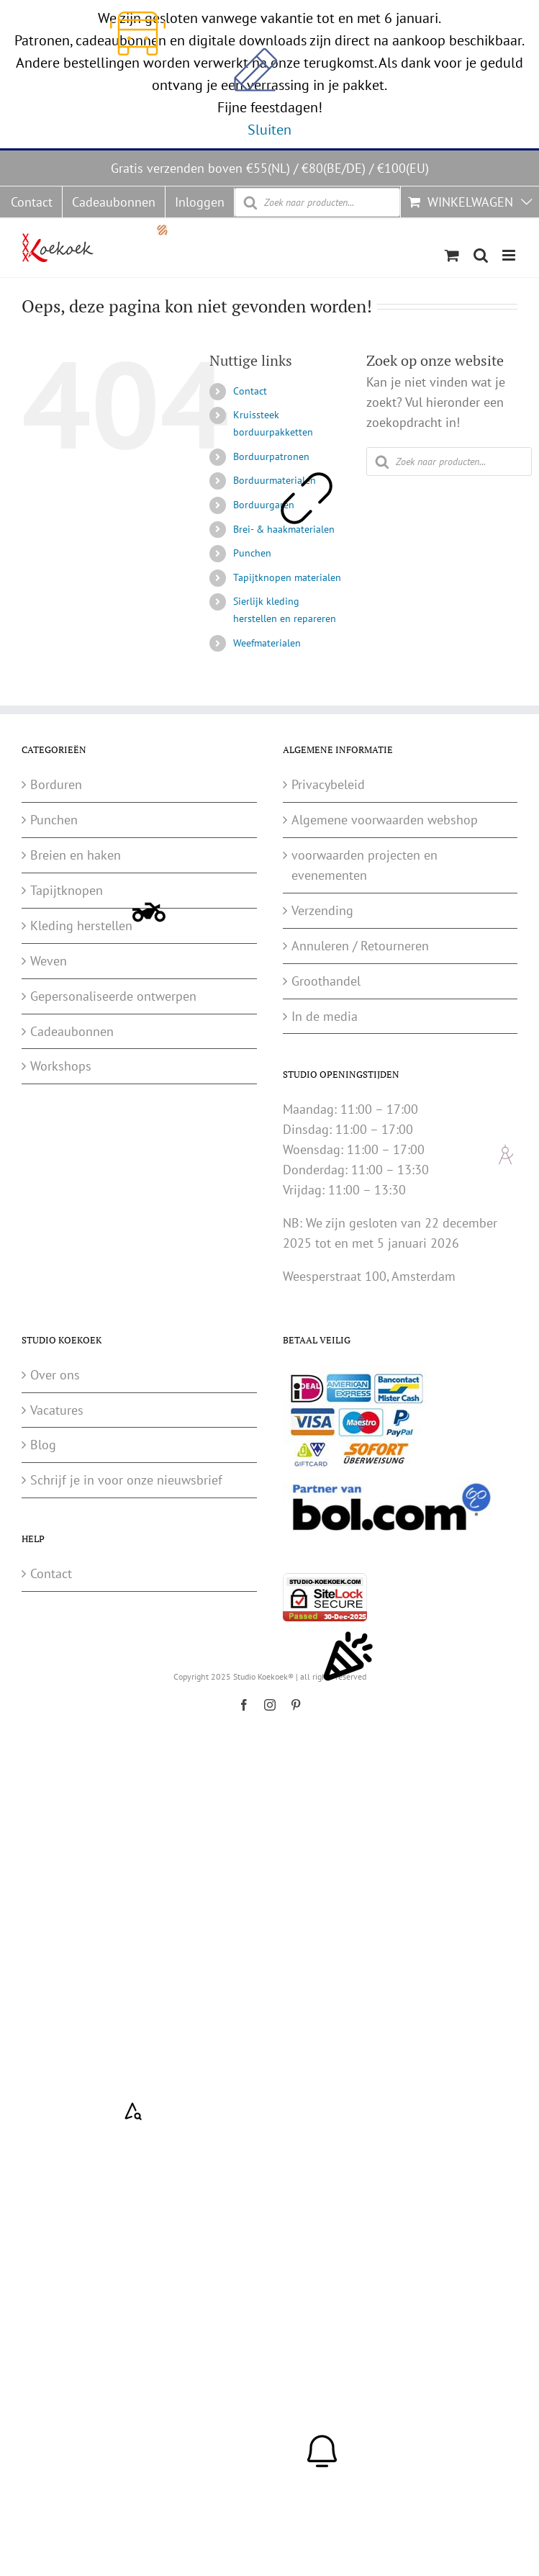  I want to click on view motorcycle-friendly routes, so click(149, 912).